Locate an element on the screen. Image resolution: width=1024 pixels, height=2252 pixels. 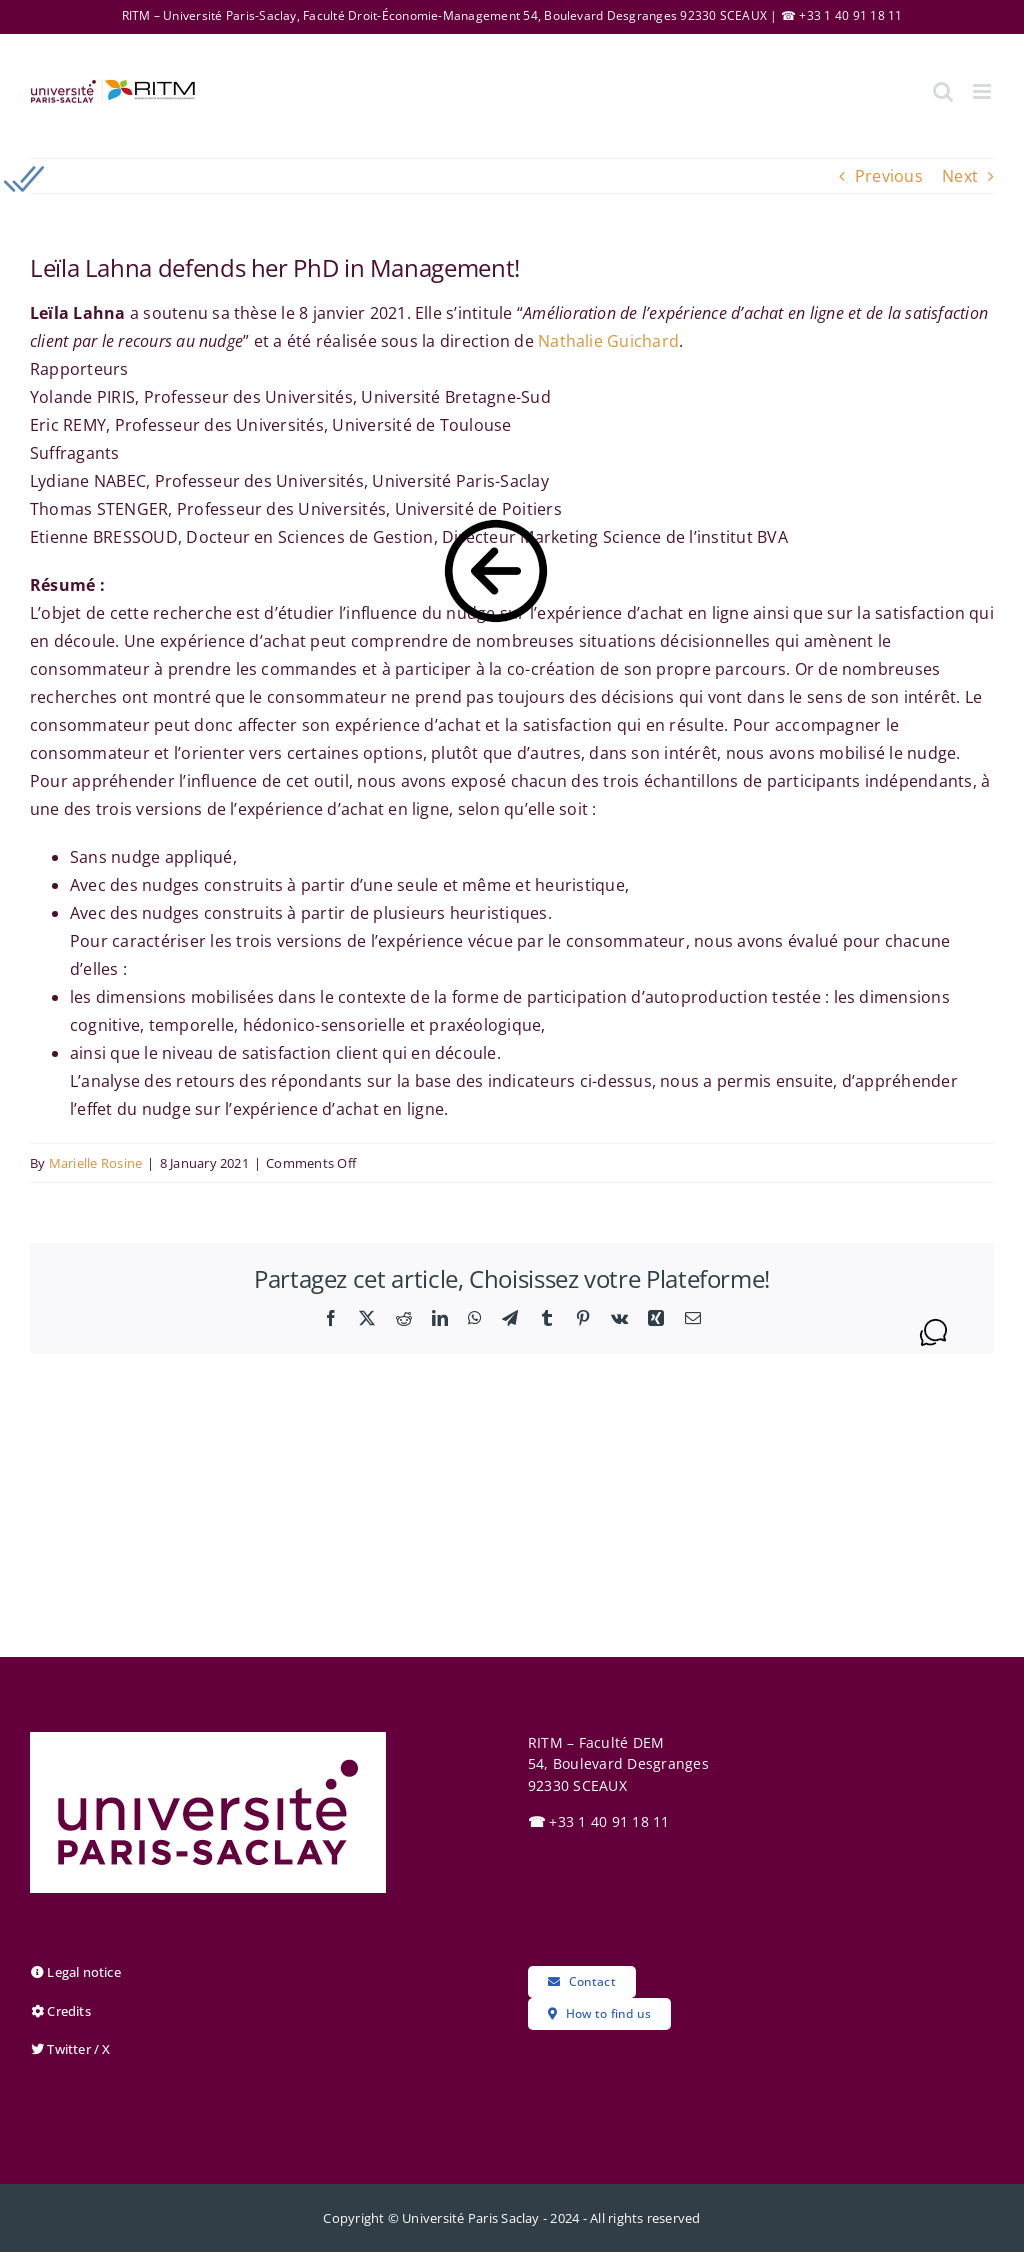
go back to the previous screen is located at coordinates (496, 571).